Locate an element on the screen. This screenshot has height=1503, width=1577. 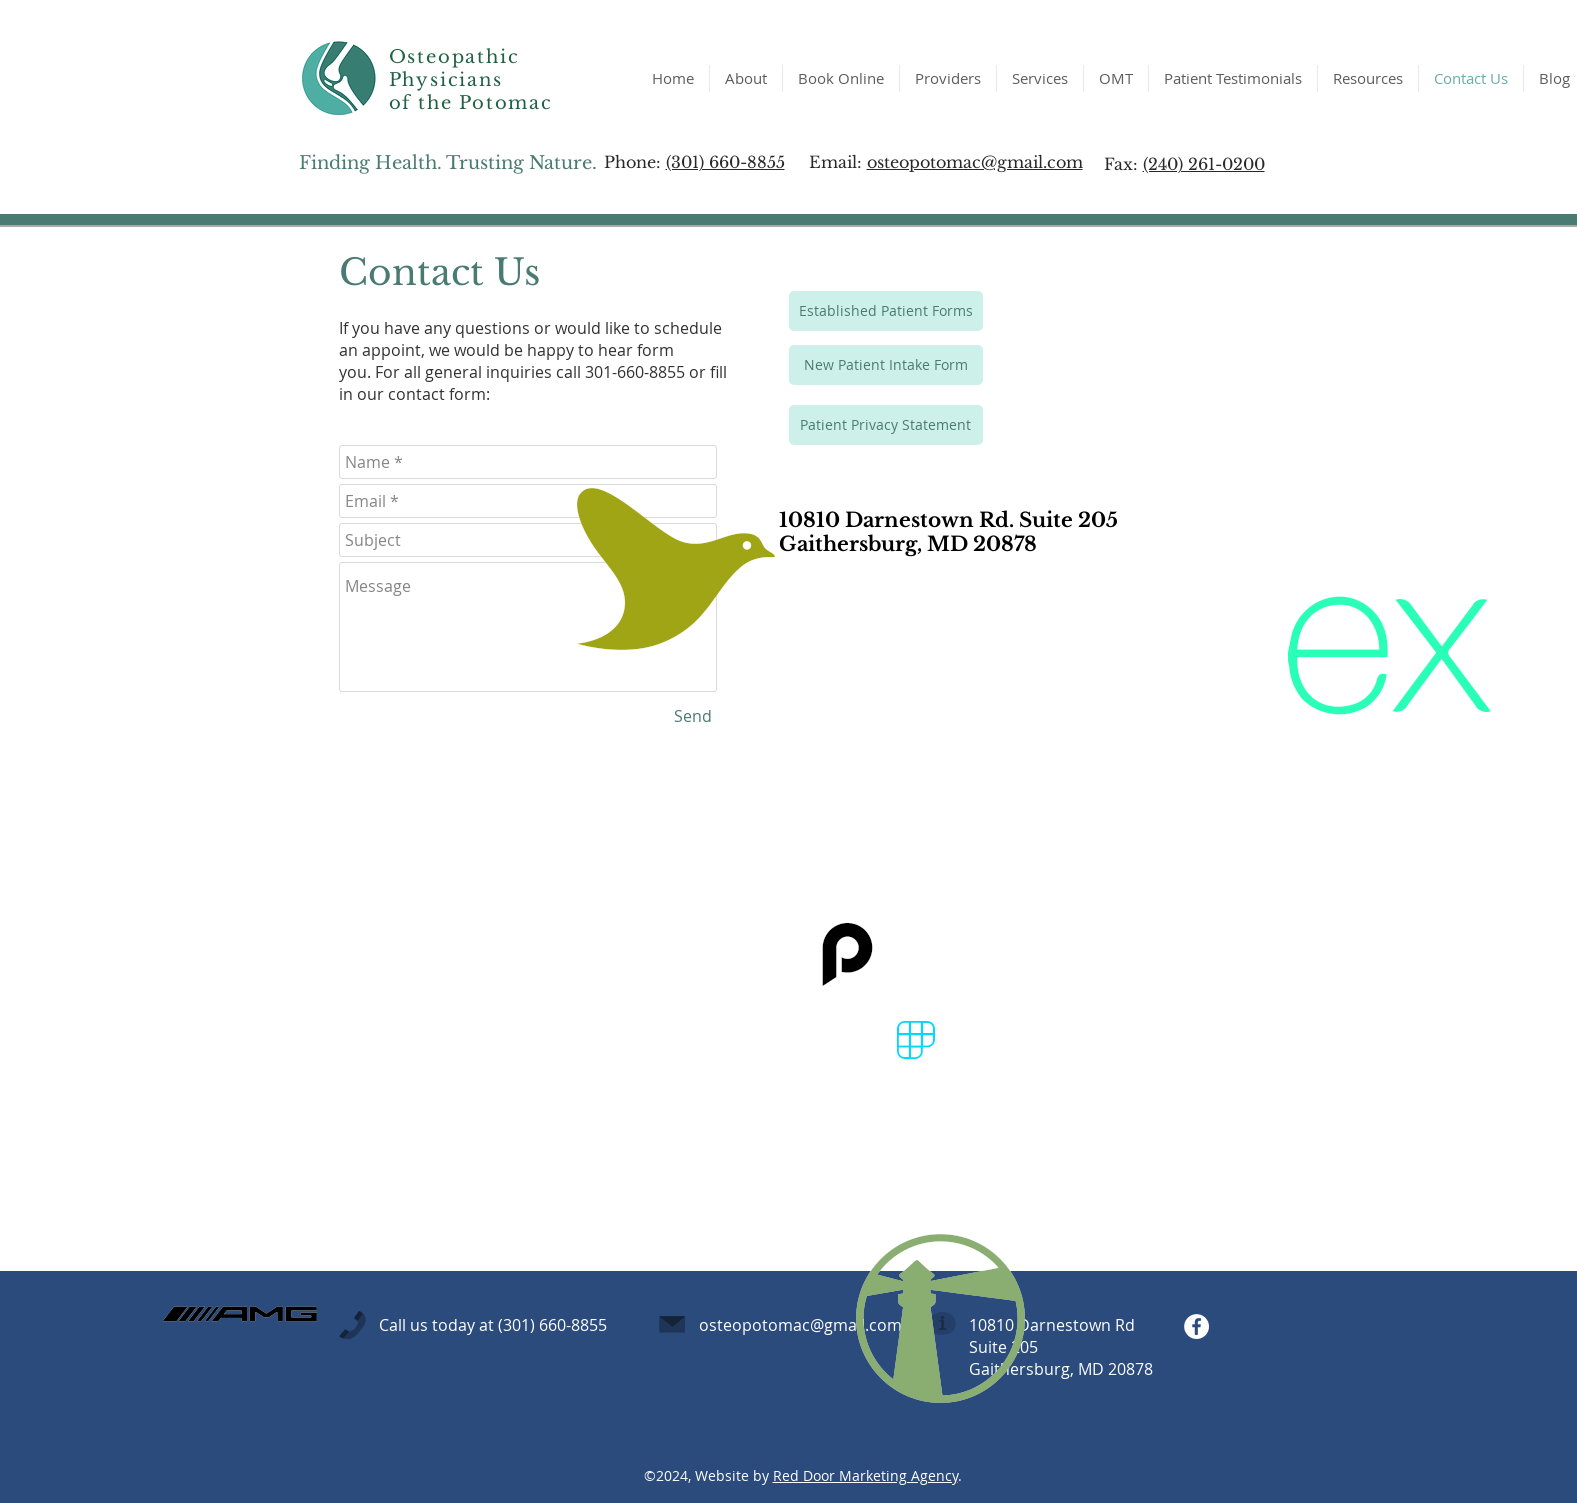
watchman monitoring logo is located at coordinates (940, 1318).